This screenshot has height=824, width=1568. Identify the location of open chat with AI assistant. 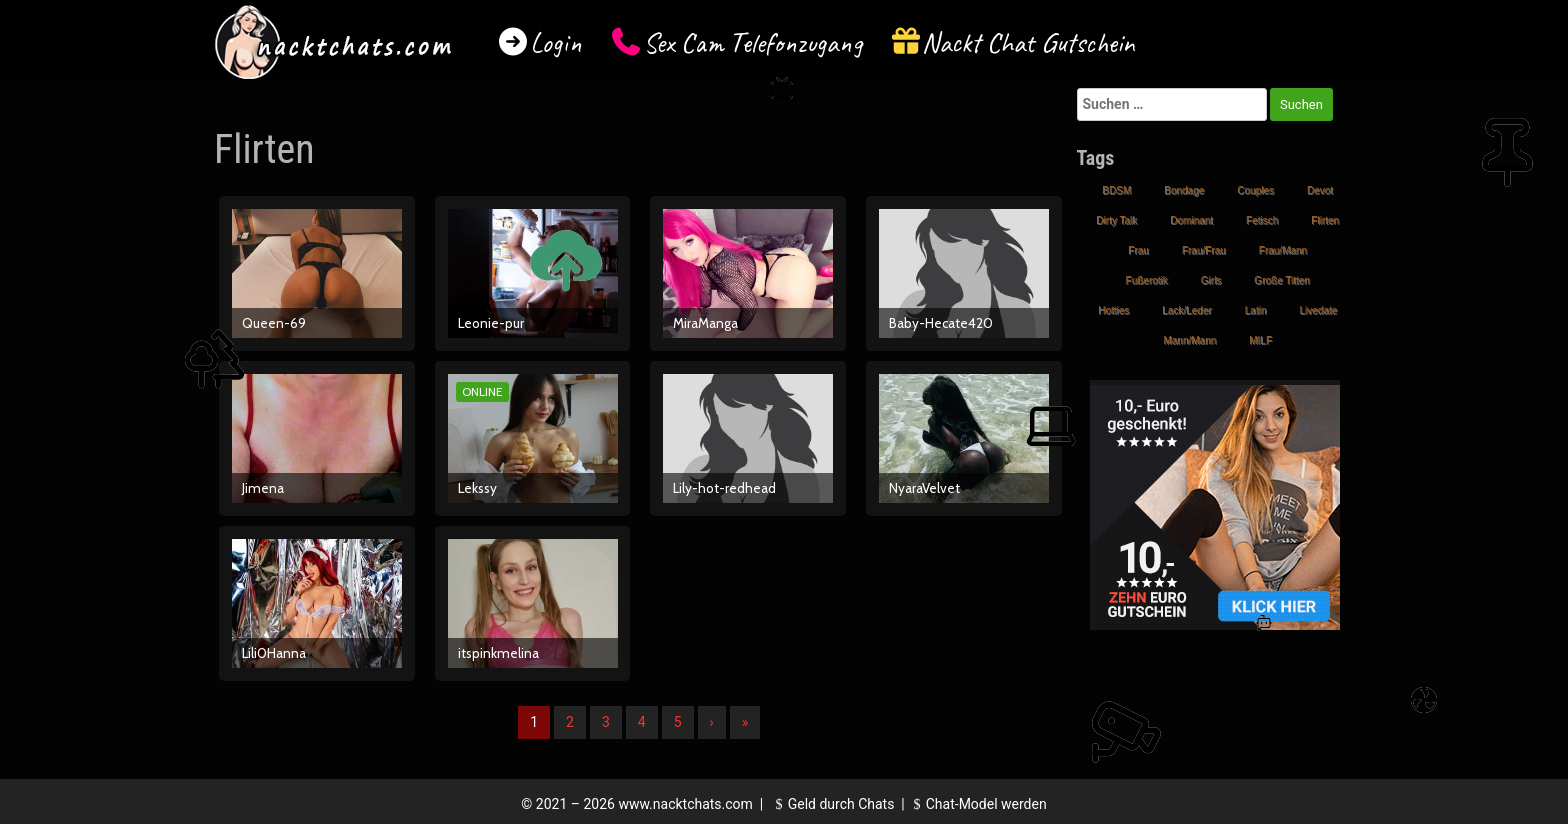
(1264, 623).